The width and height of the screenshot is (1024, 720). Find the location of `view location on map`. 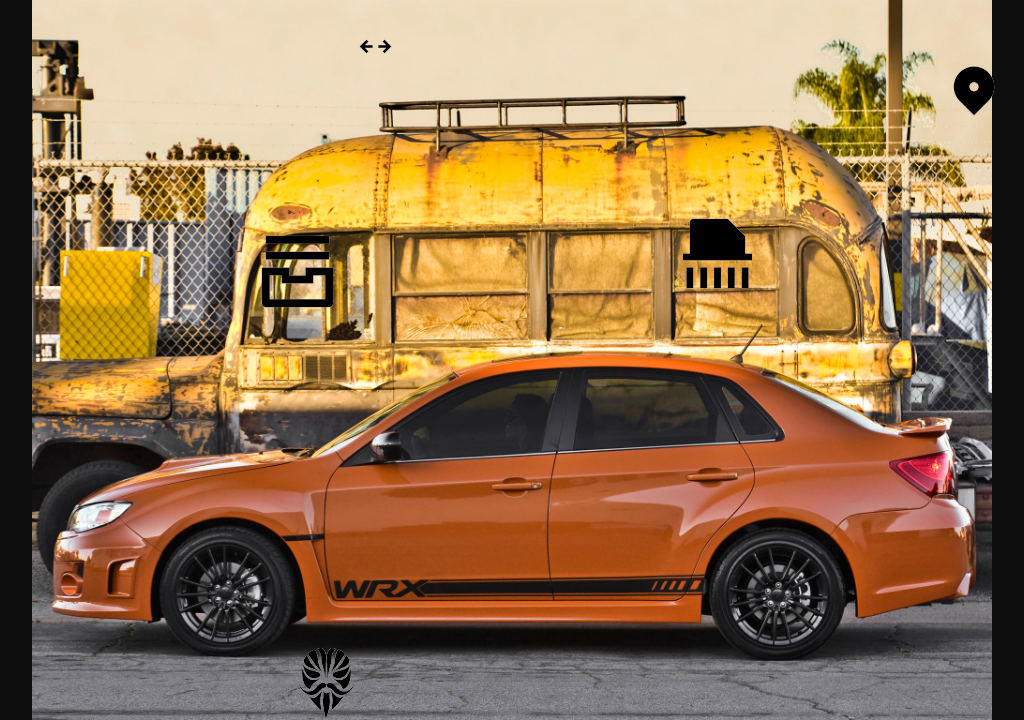

view location on map is located at coordinates (974, 89).